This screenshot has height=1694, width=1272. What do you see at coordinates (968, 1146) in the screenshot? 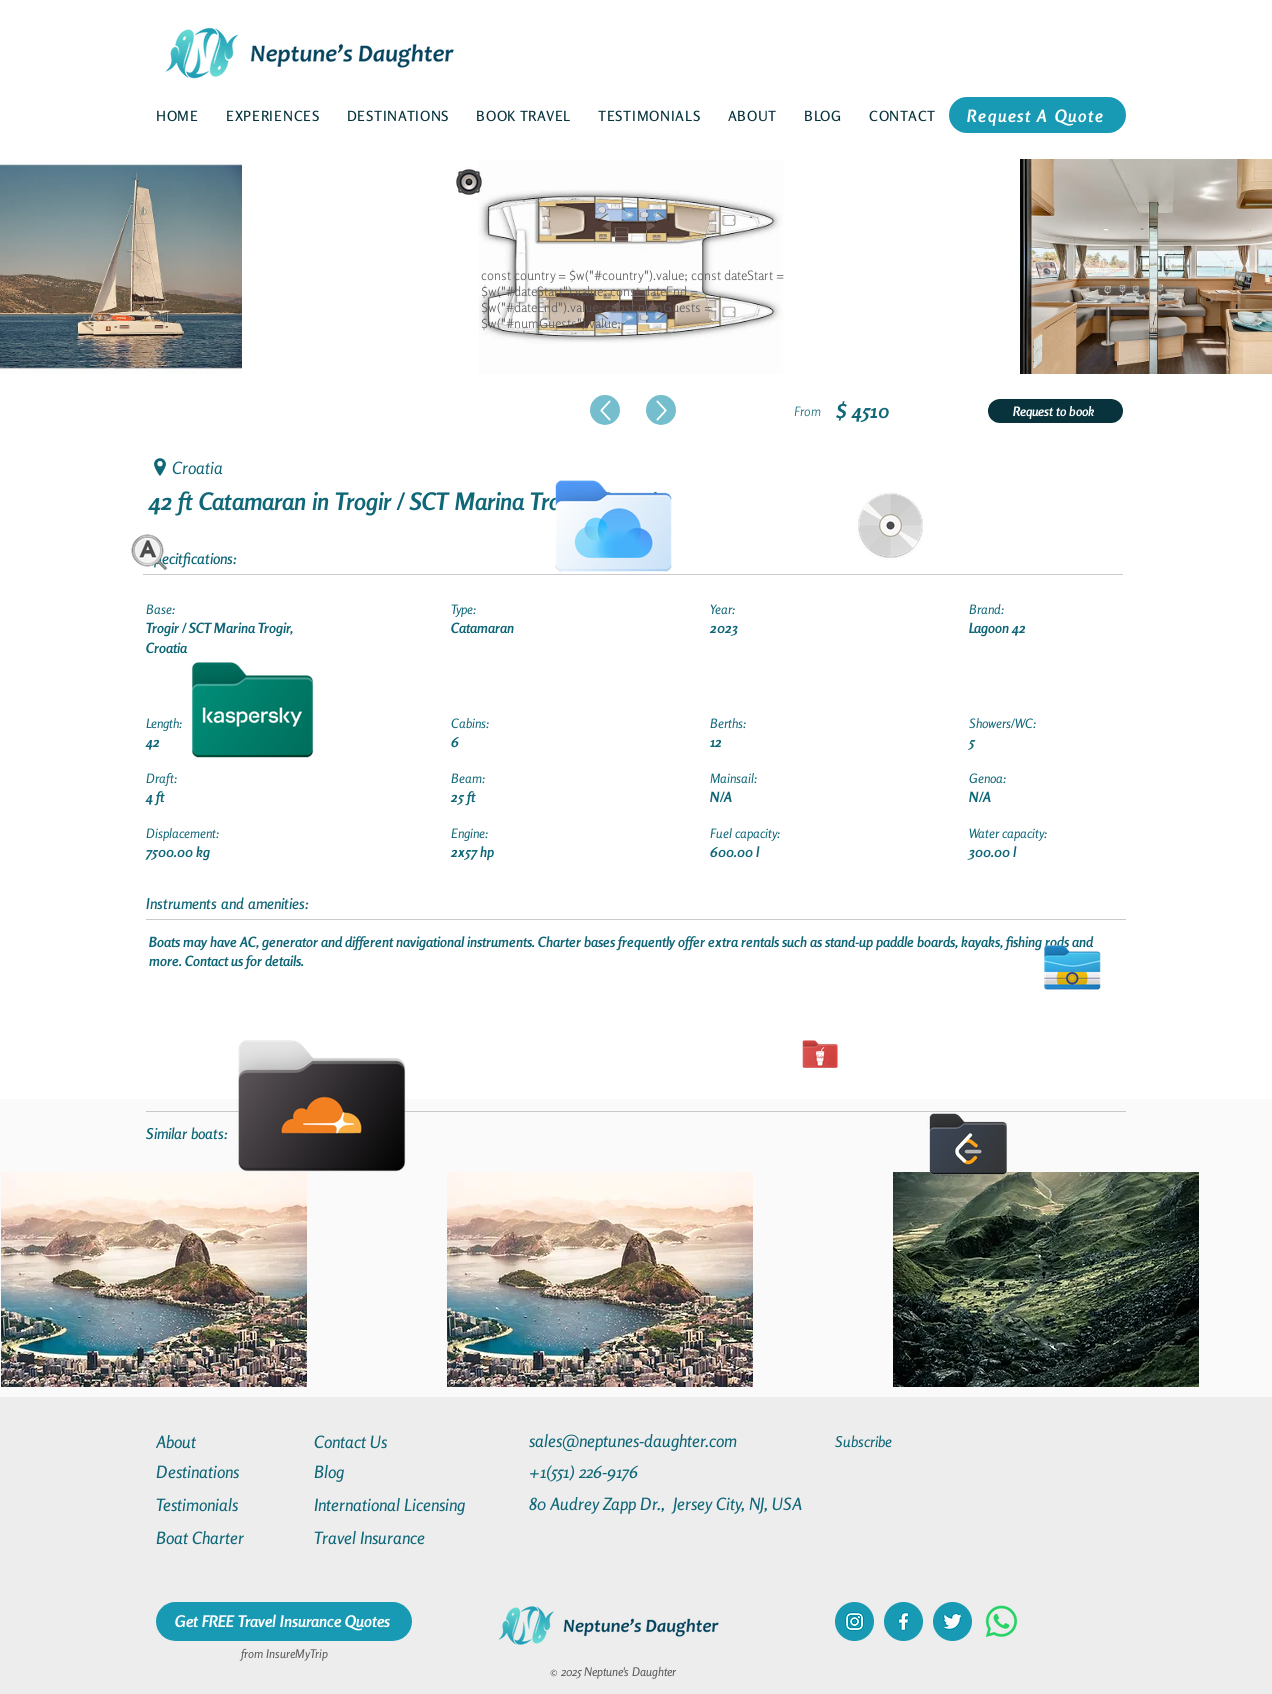
I see `open your leetcode practice files folder` at bounding box center [968, 1146].